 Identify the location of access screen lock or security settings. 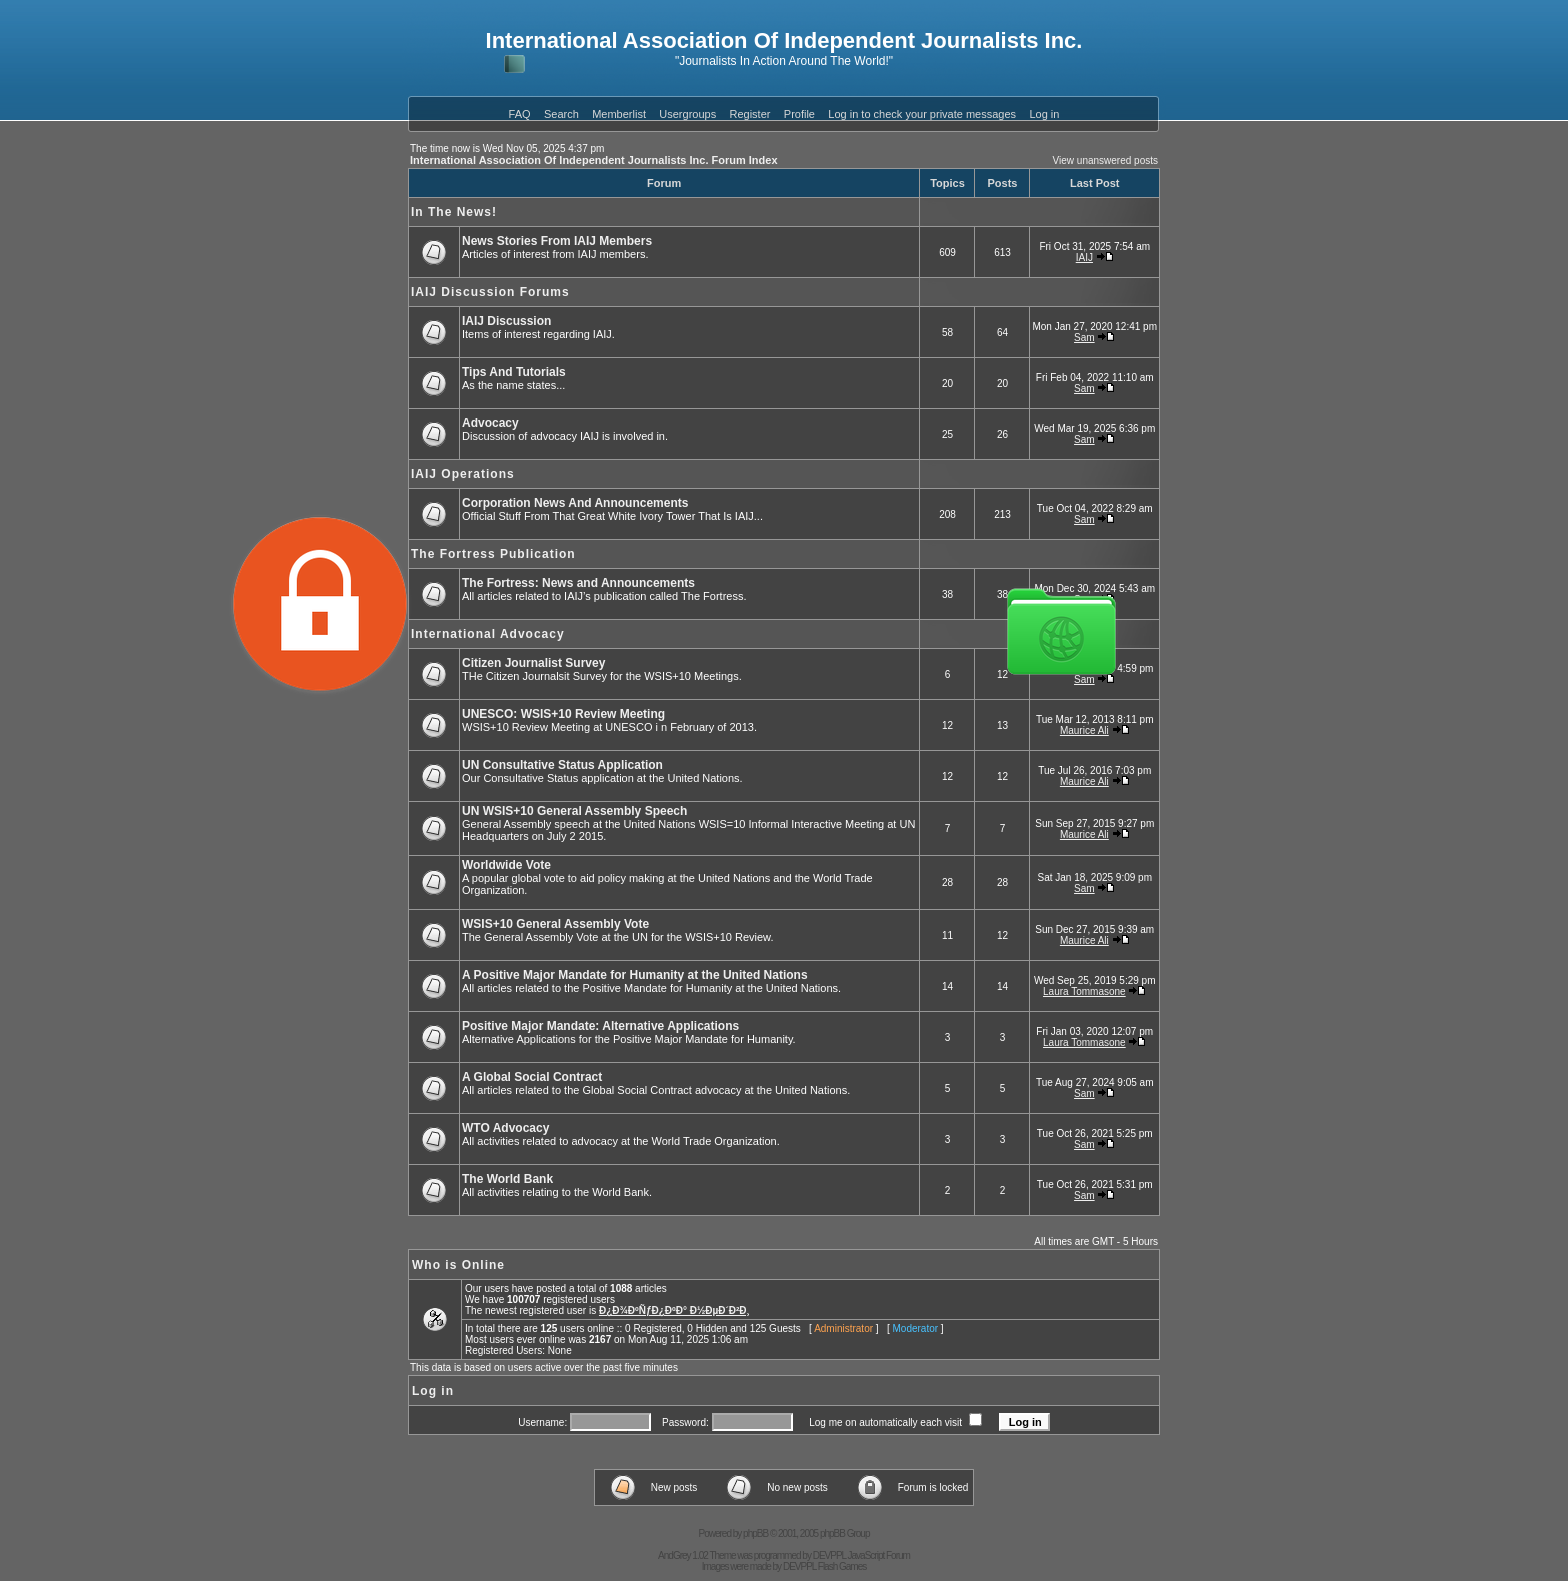
(320, 604).